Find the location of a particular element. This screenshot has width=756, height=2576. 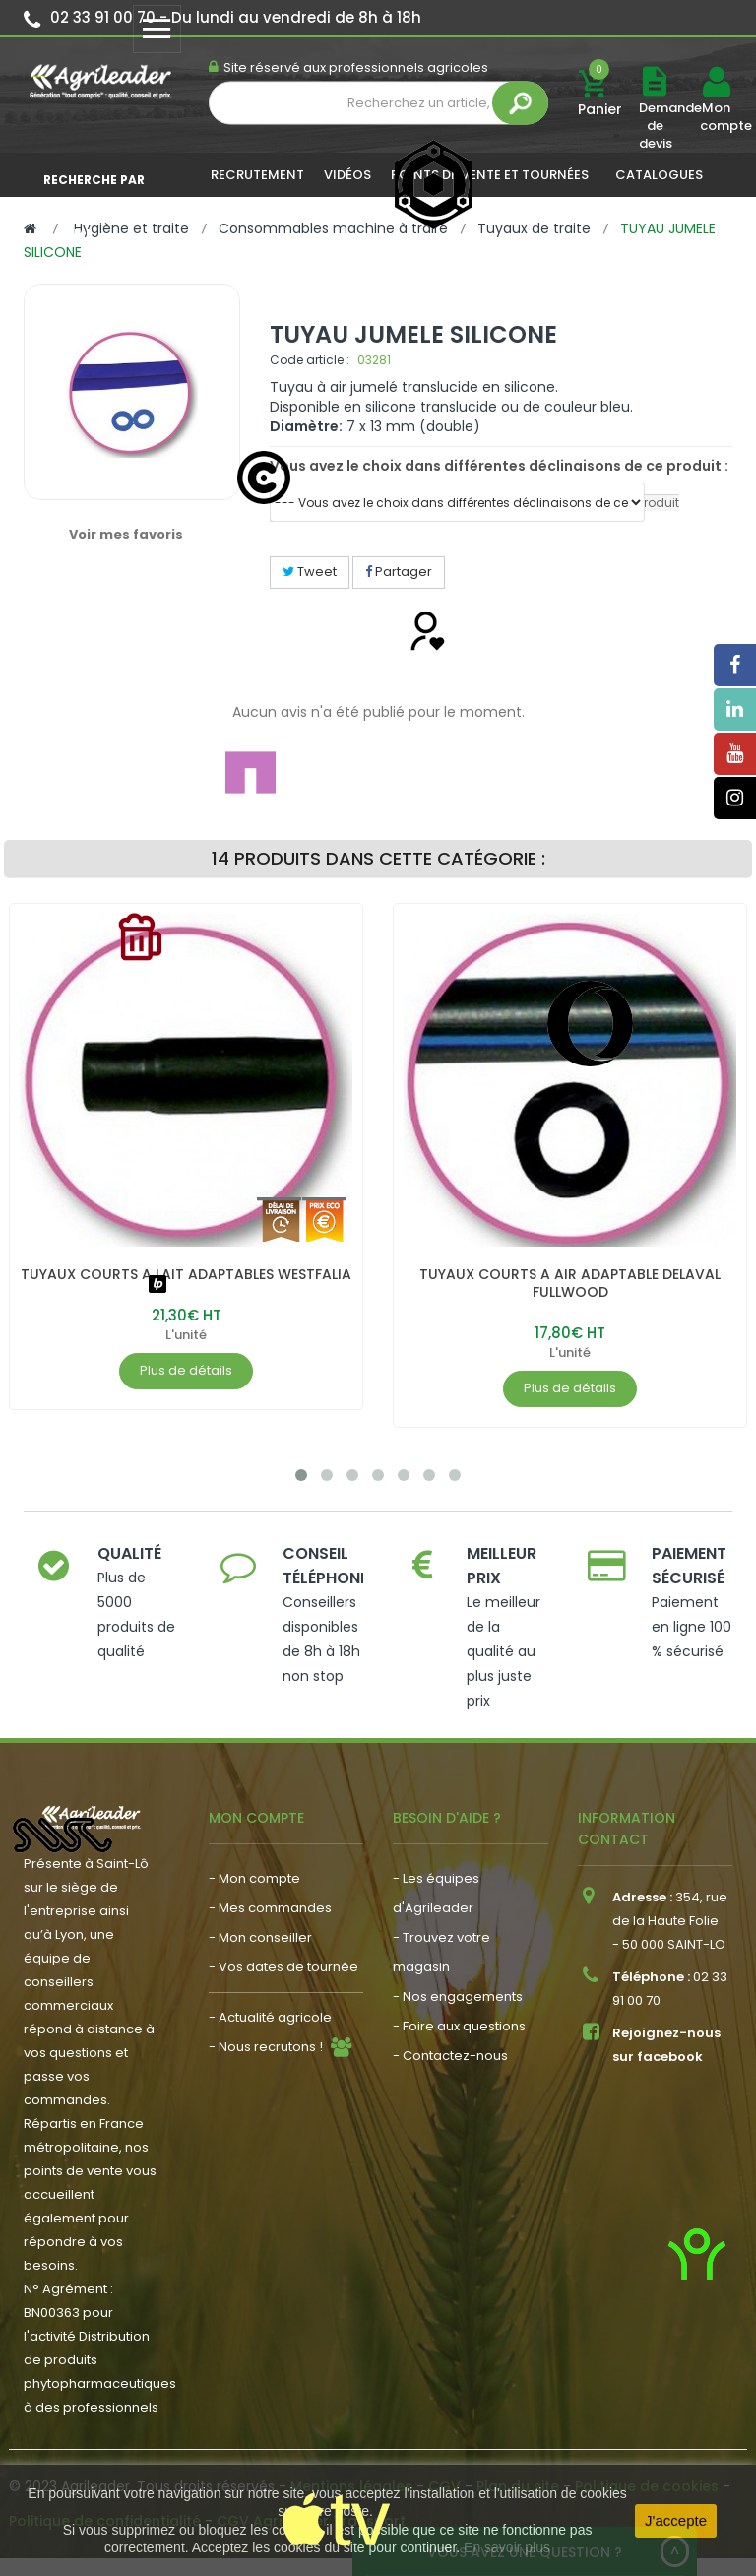

link to Liberapay donation page is located at coordinates (158, 1284).